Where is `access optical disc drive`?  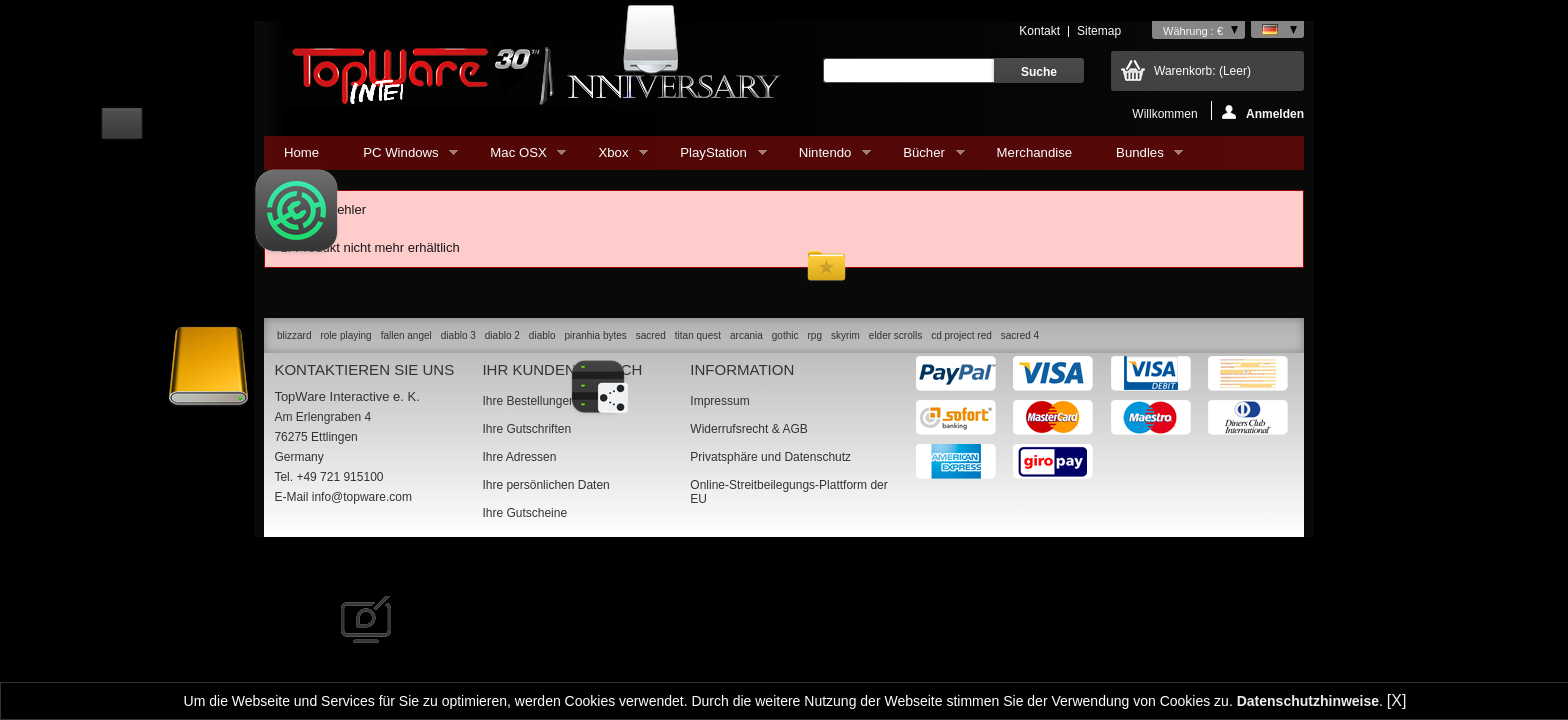 access optical disc drive is located at coordinates (649, 40).